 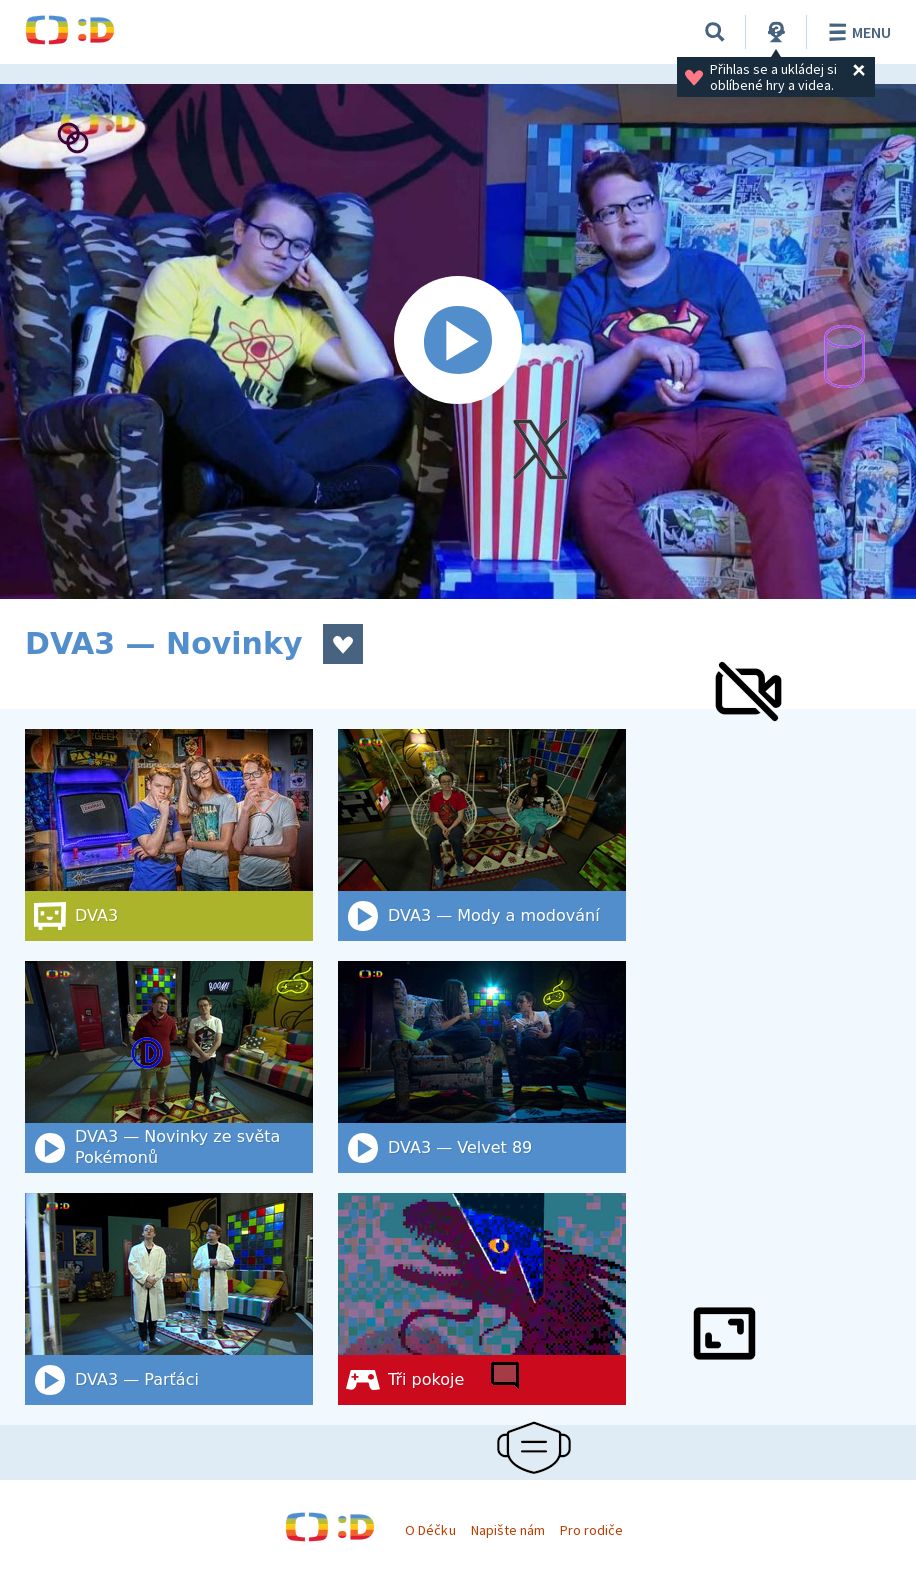 I want to click on represents a database or data storage, so click(x=844, y=356).